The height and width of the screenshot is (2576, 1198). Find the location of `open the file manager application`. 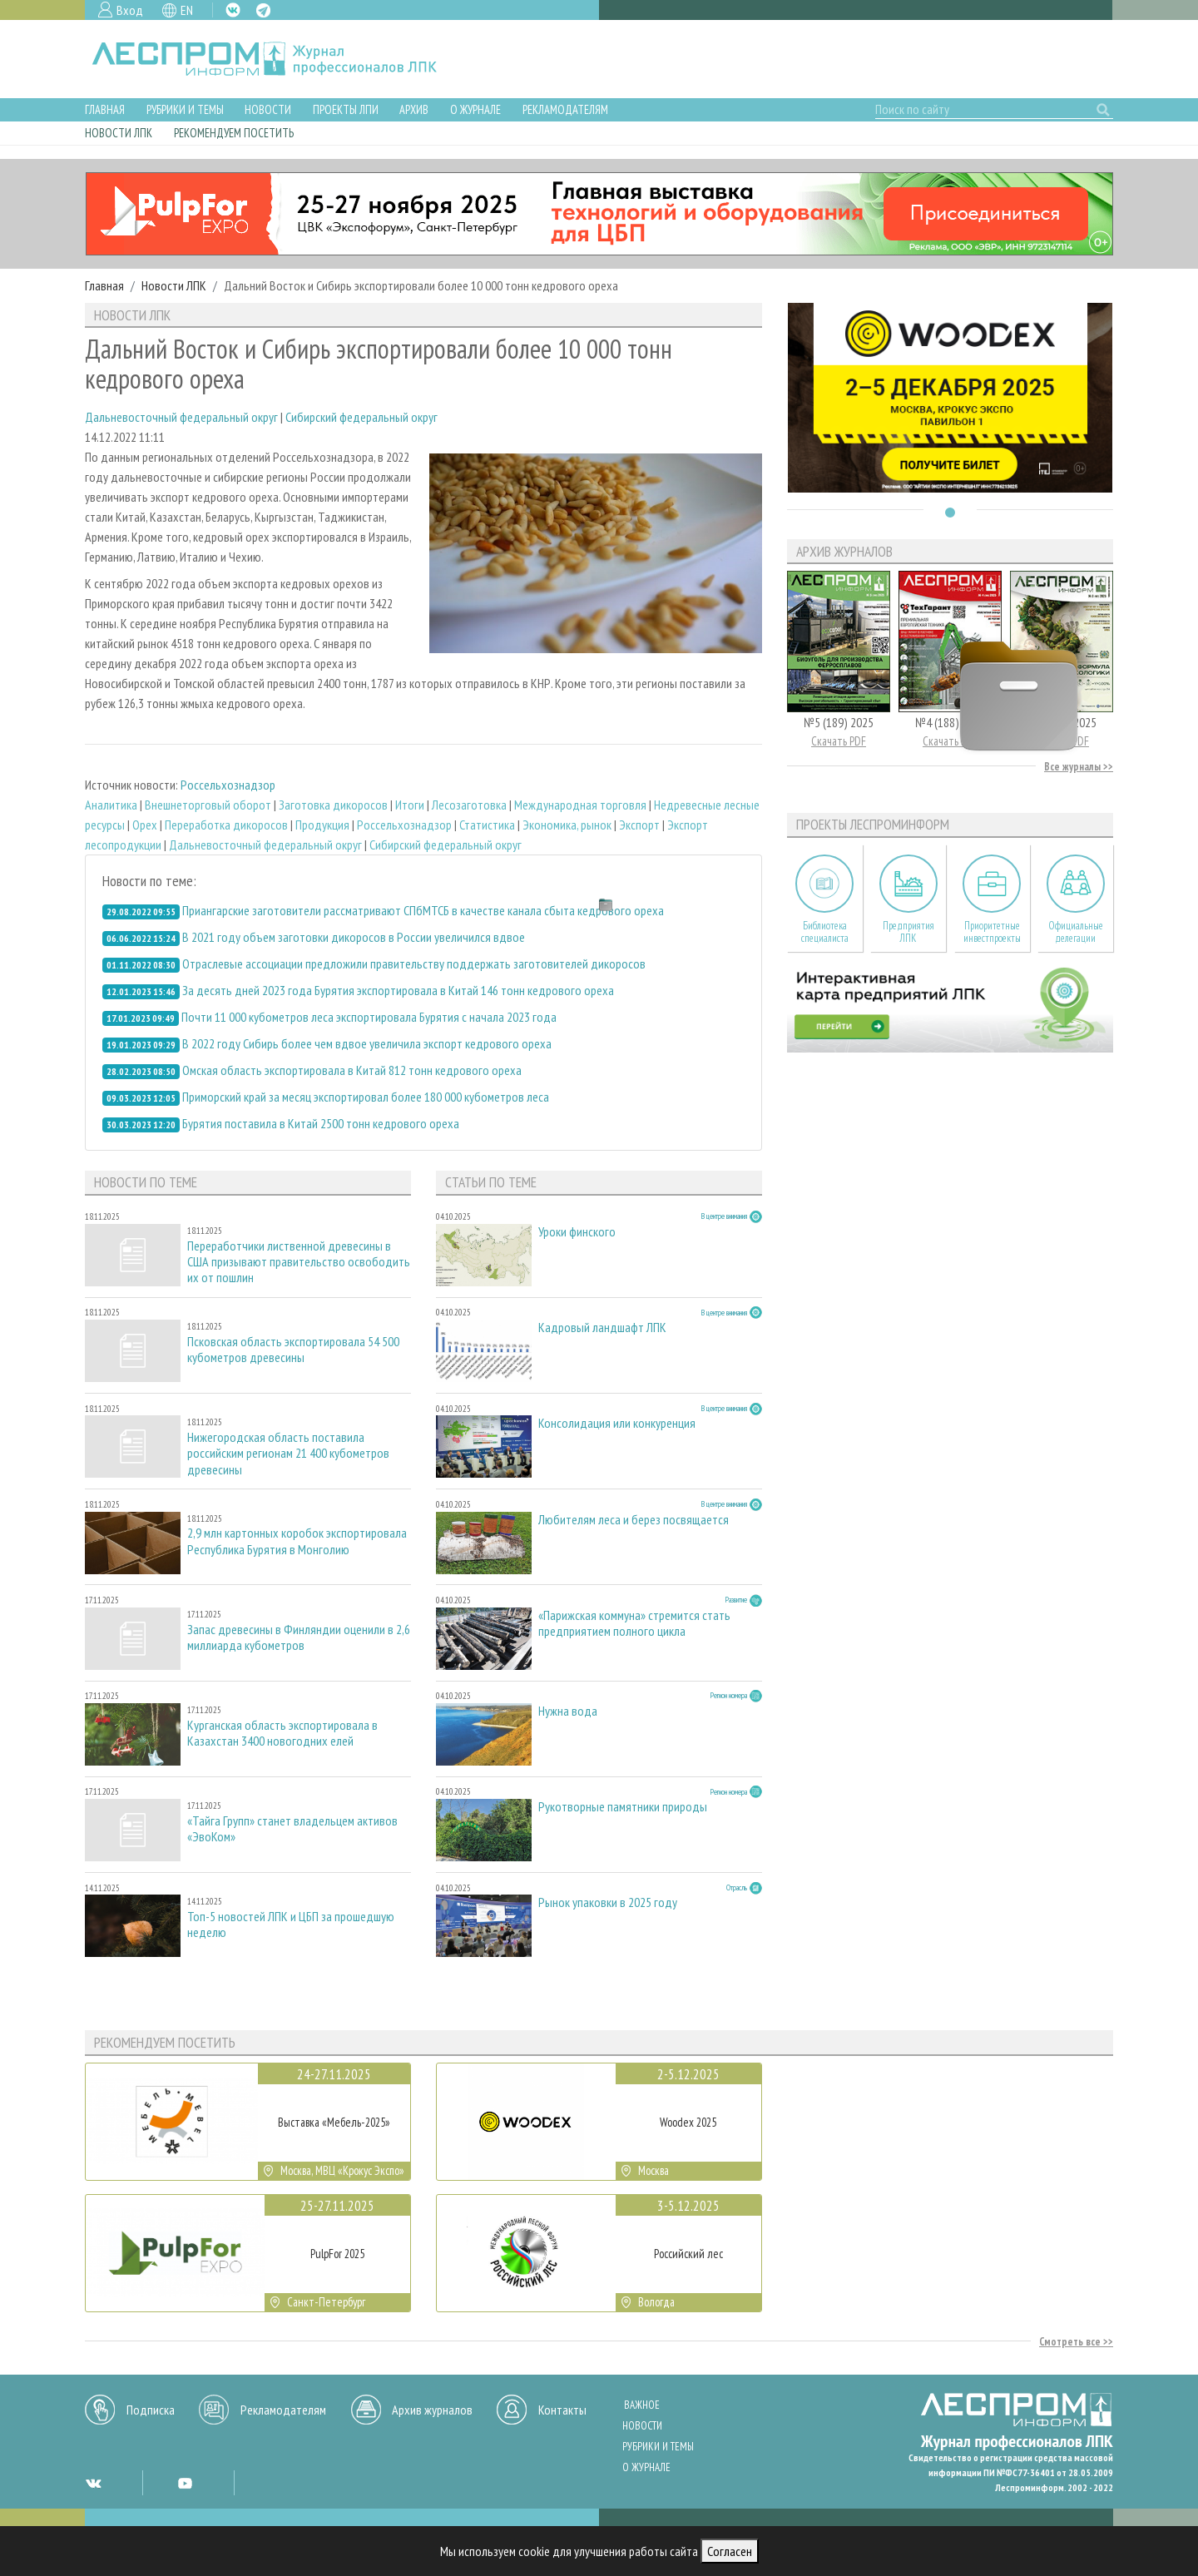

open the file manager application is located at coordinates (606, 904).